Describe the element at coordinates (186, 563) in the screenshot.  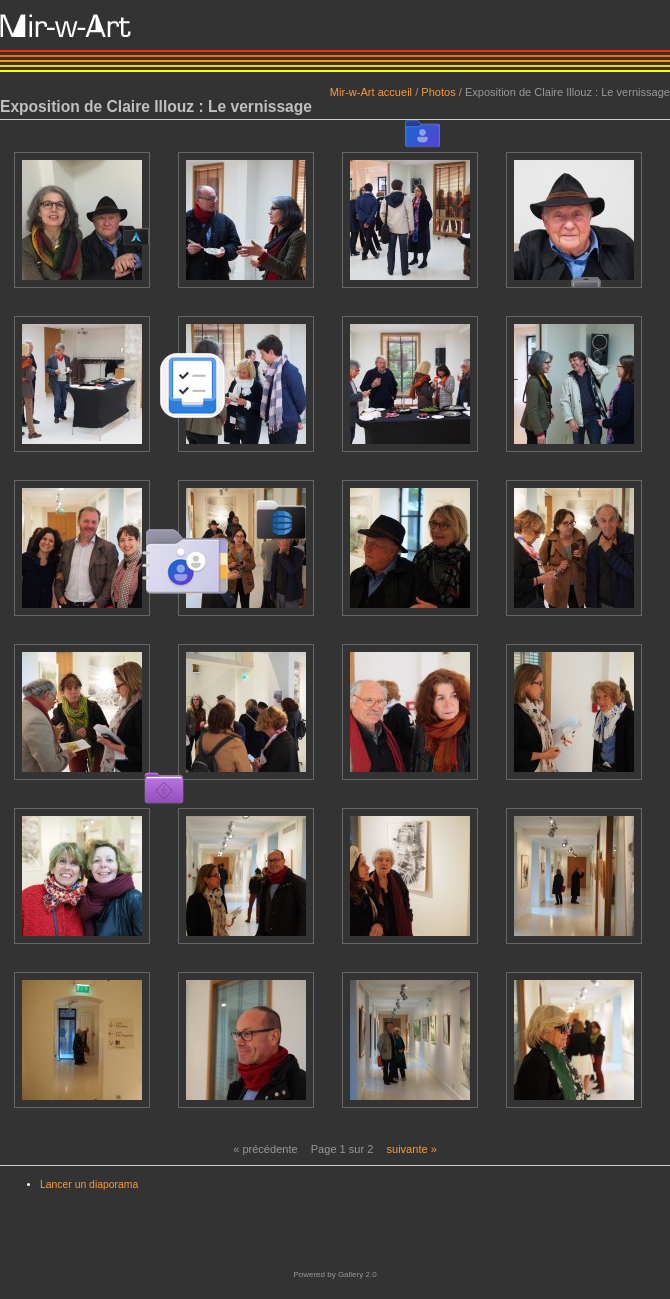
I see `open microsoft contacts folder` at that location.